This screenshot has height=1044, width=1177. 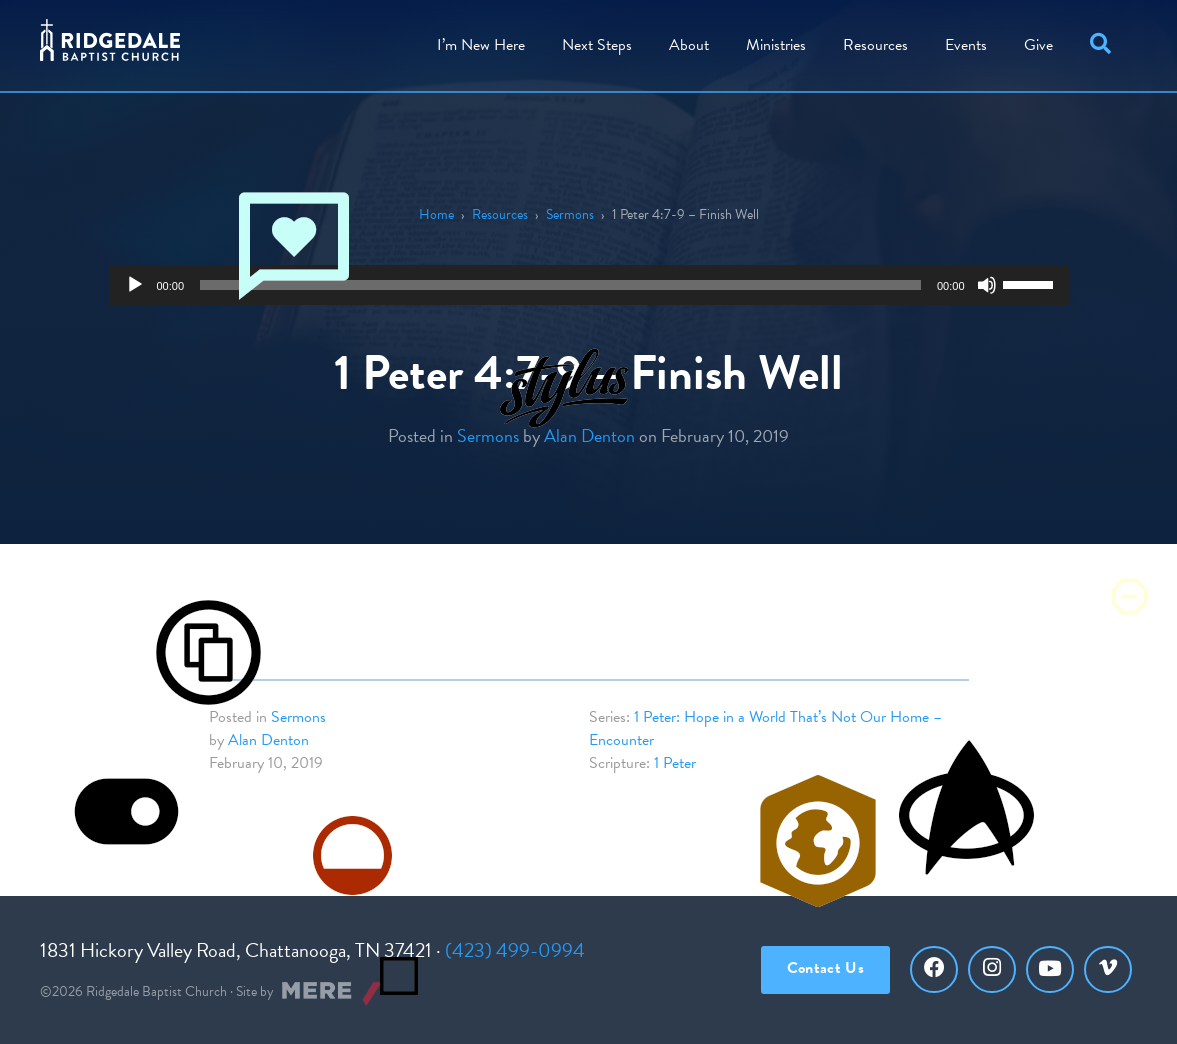 What do you see at coordinates (352, 855) in the screenshot?
I see `open the Sunrise calendar app` at bounding box center [352, 855].